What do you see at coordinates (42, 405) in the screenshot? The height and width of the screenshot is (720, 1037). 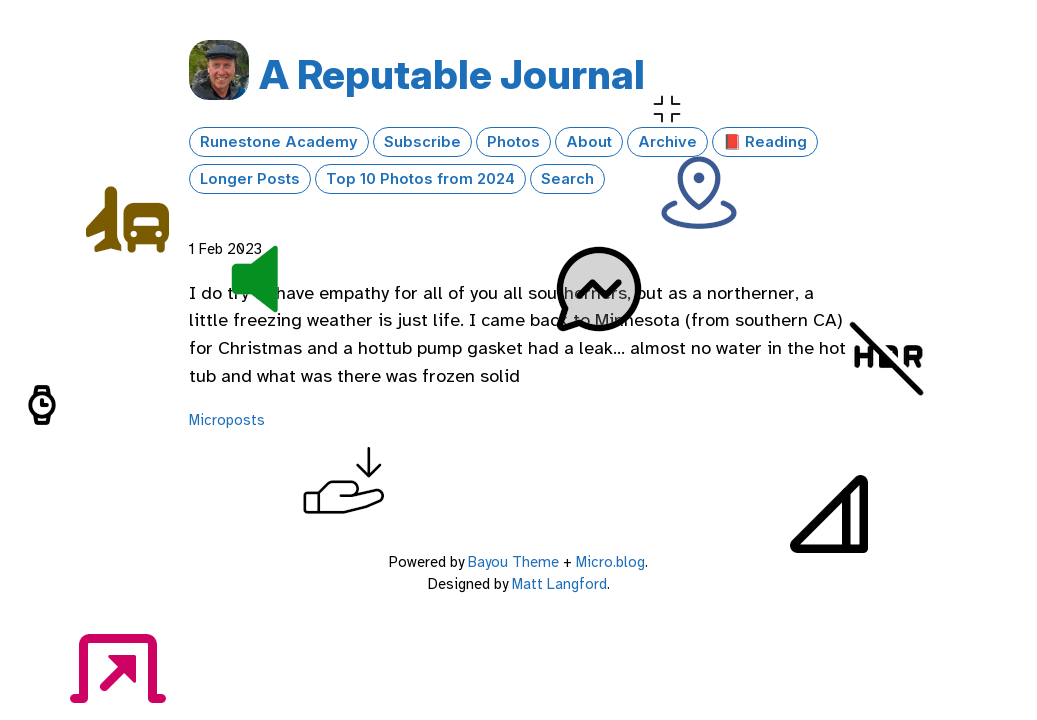 I see `view smartwatch or wearable device settings` at bounding box center [42, 405].